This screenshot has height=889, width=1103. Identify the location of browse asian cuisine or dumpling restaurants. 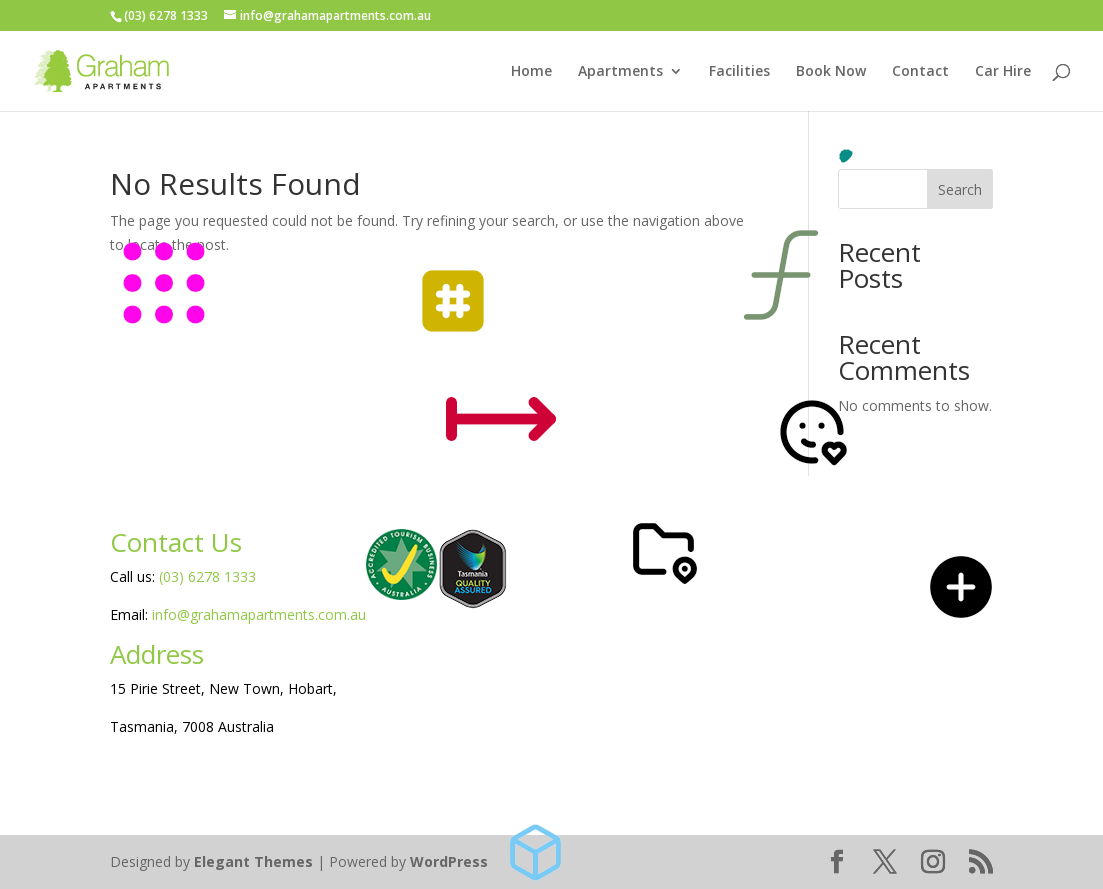
(846, 156).